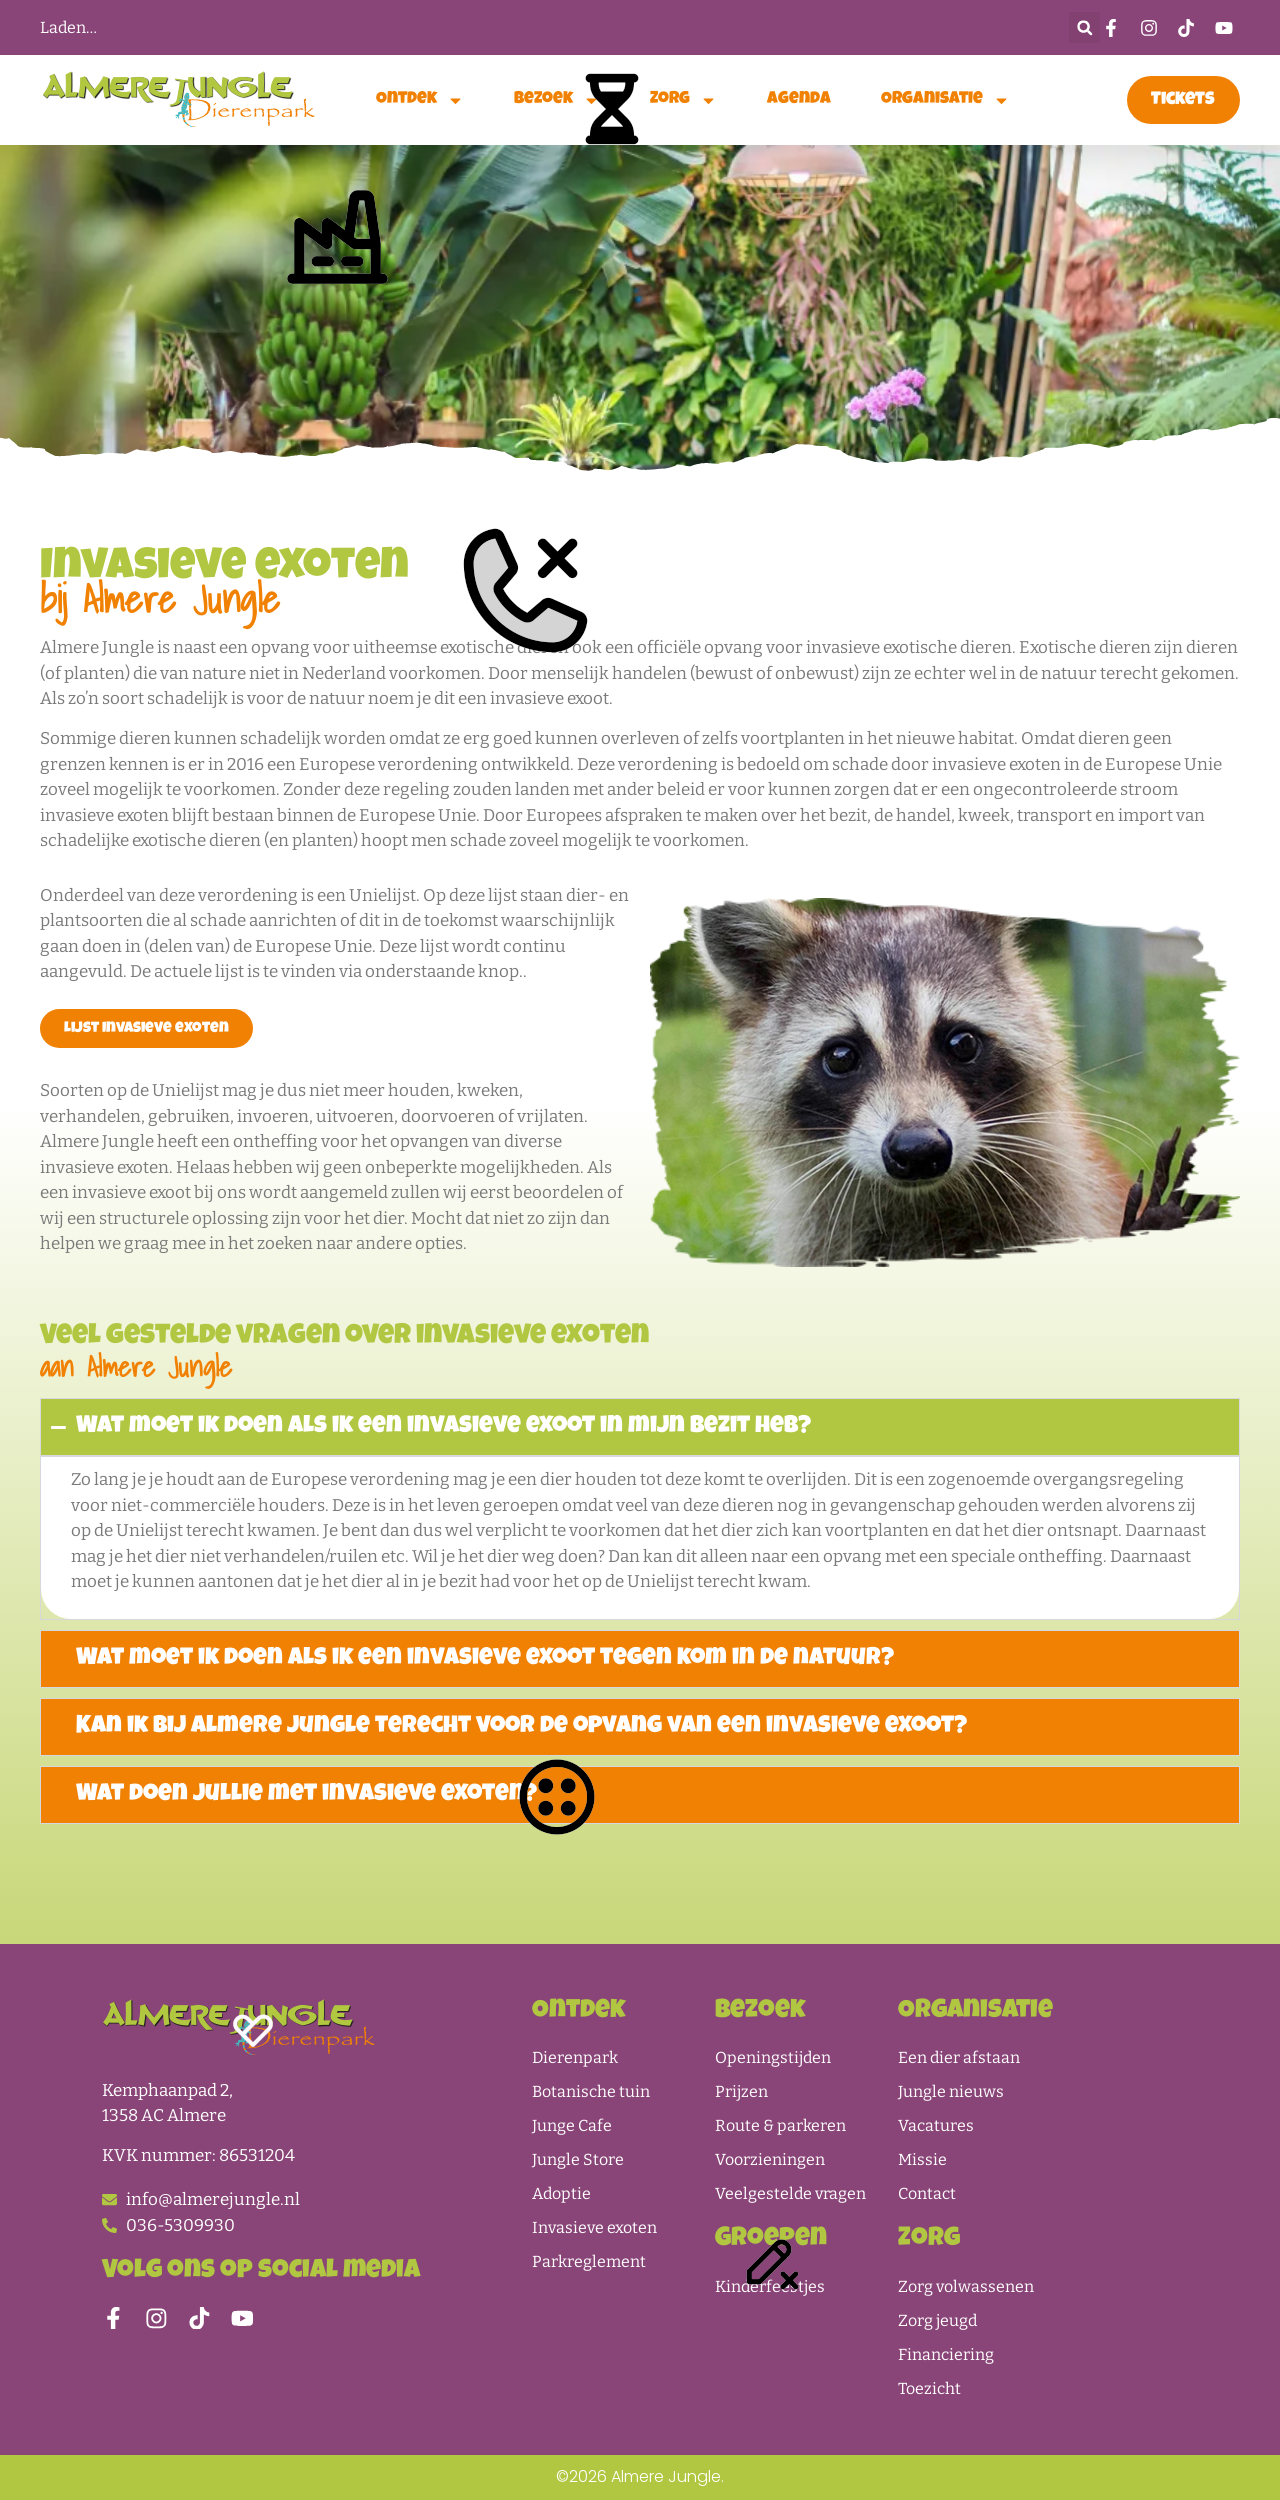  I want to click on indicates a process is in progress or loading, so click(612, 109).